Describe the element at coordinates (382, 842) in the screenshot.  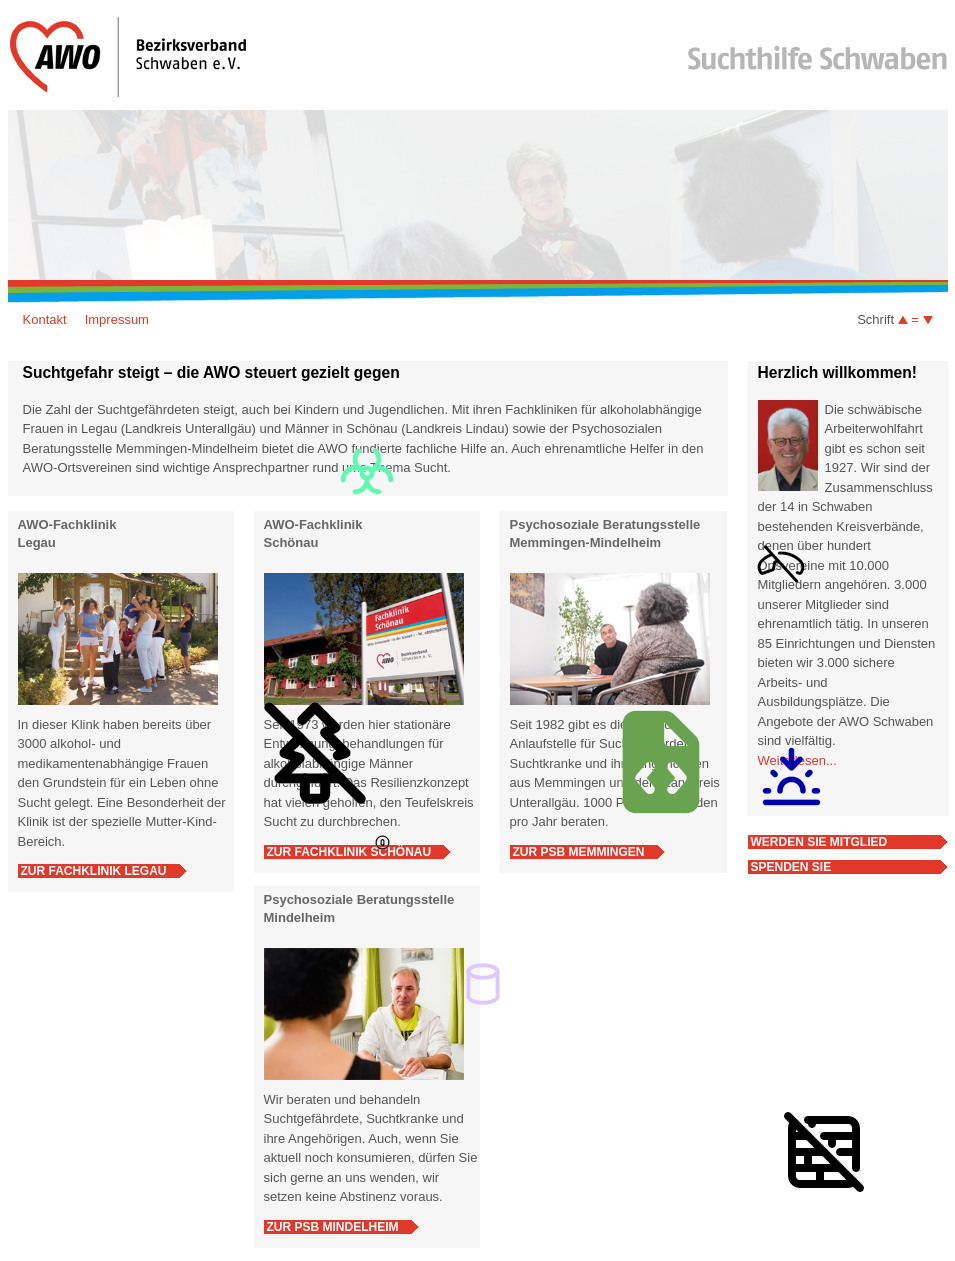
I see `letter Q avatar or profile icon` at that location.